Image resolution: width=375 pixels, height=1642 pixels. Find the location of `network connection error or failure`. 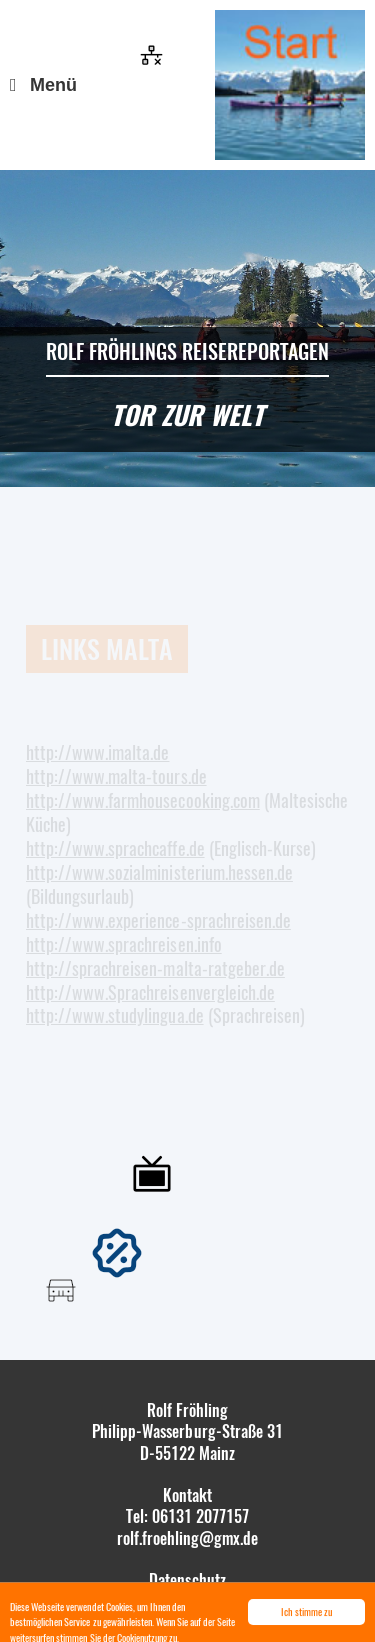

network connection error or failure is located at coordinates (151, 55).